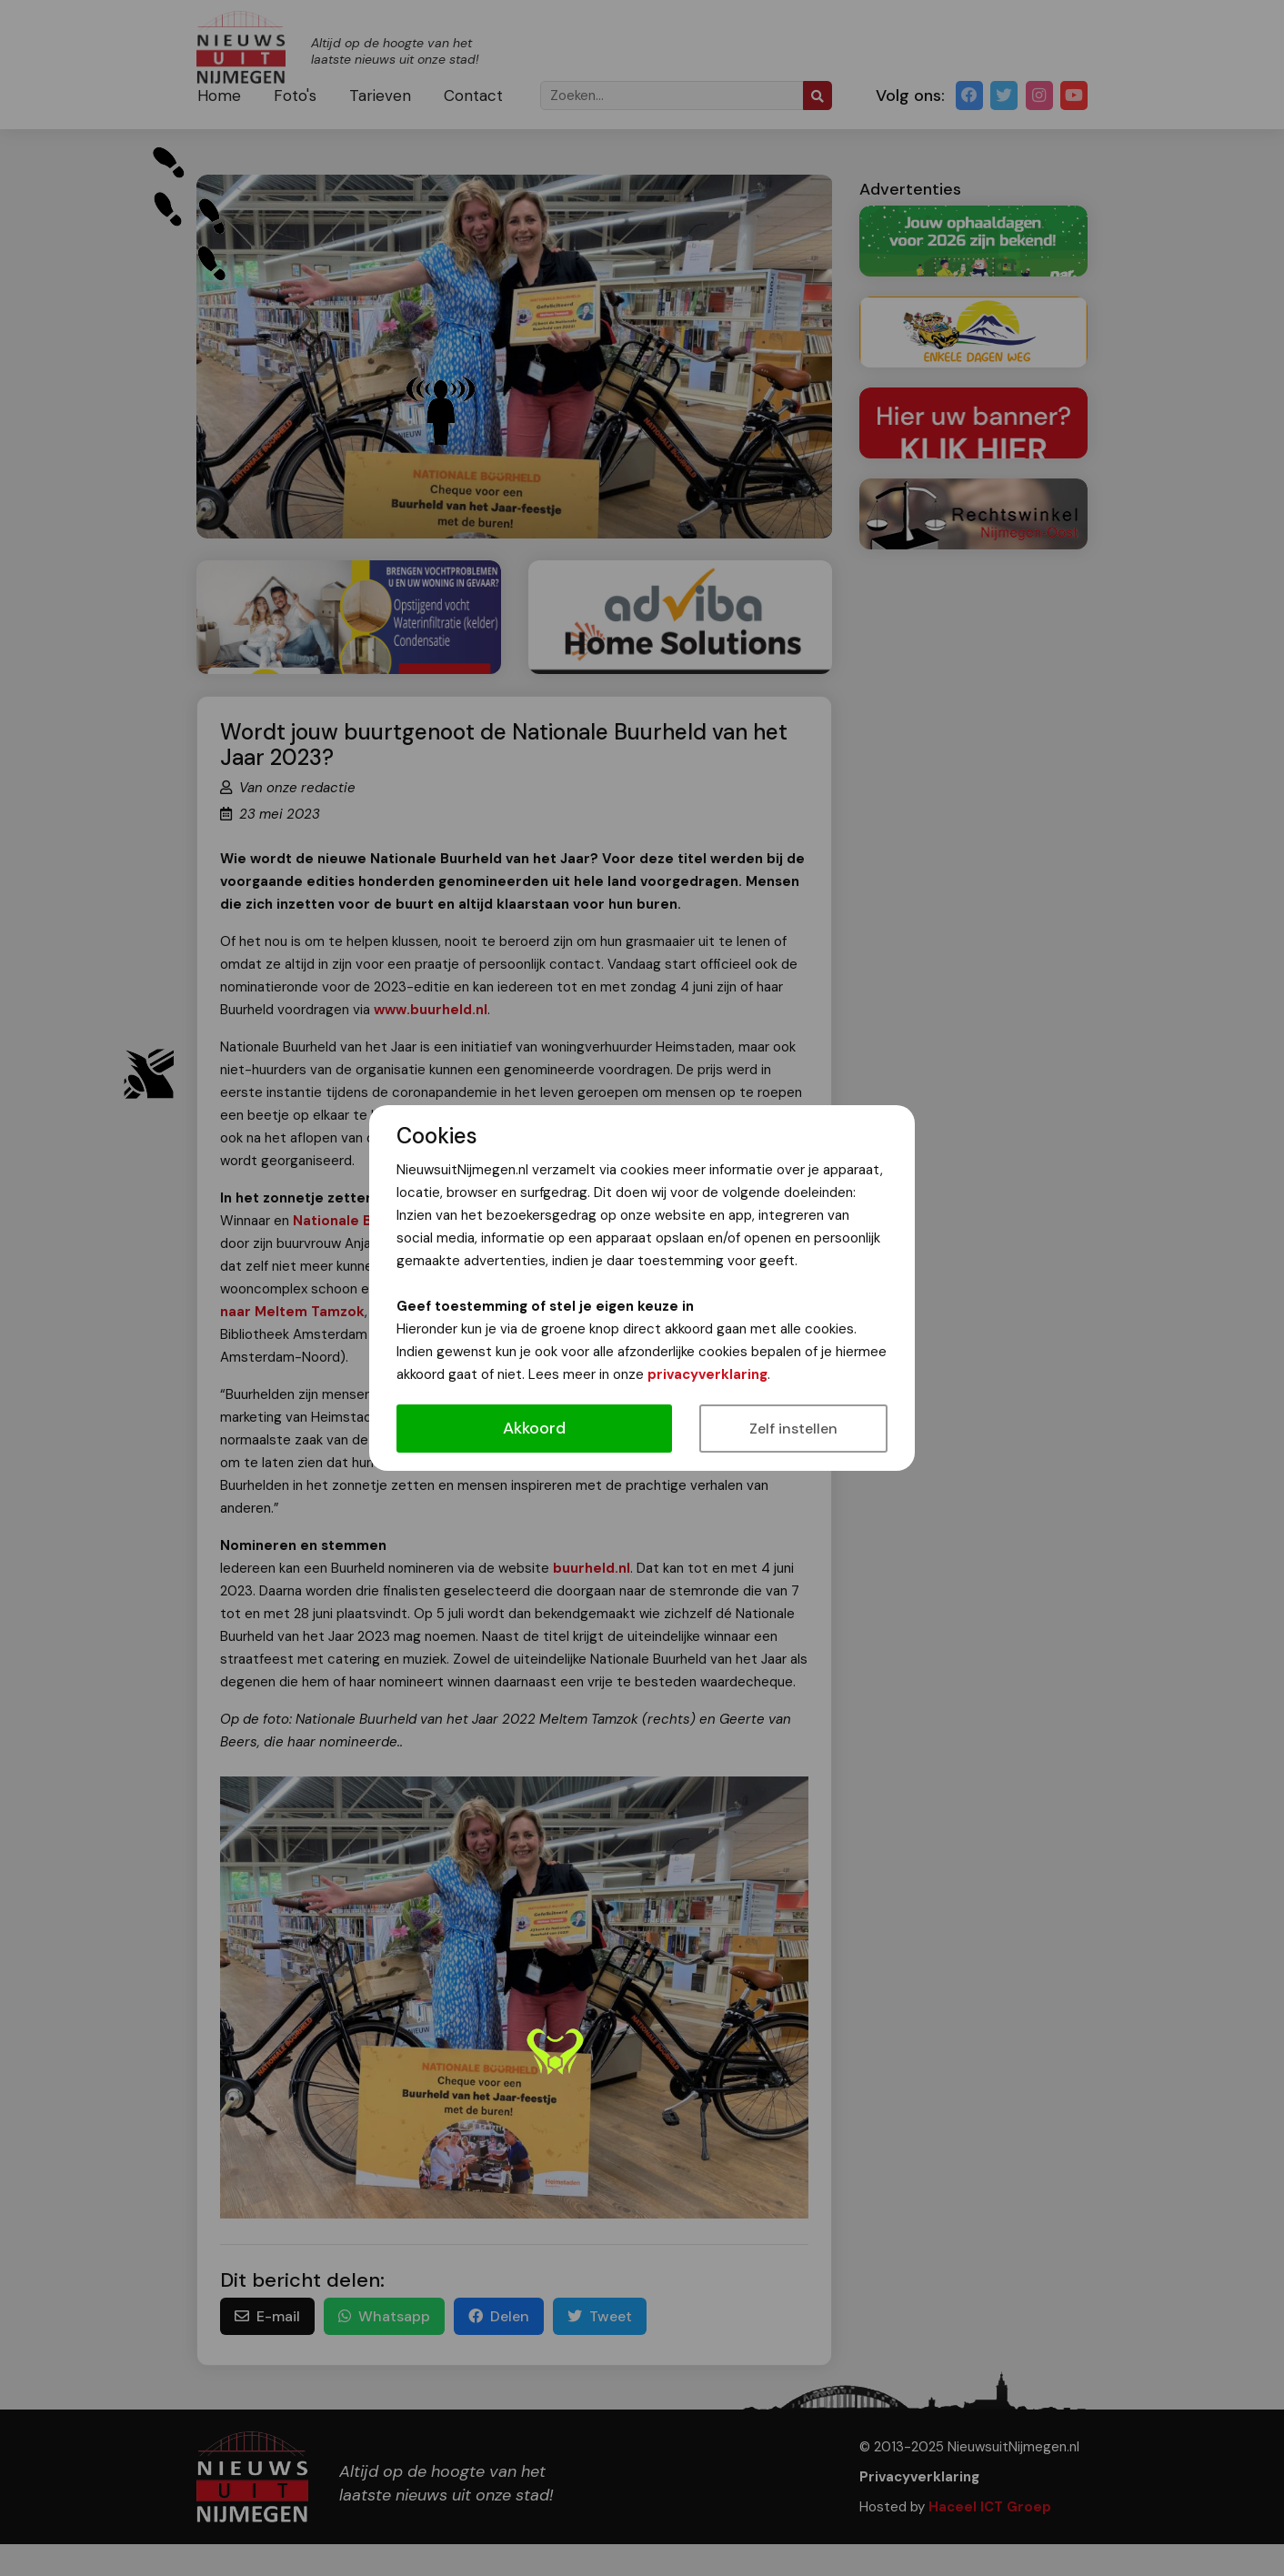  Describe the element at coordinates (440, 410) in the screenshot. I see `indicates active awareness or alert mode` at that location.